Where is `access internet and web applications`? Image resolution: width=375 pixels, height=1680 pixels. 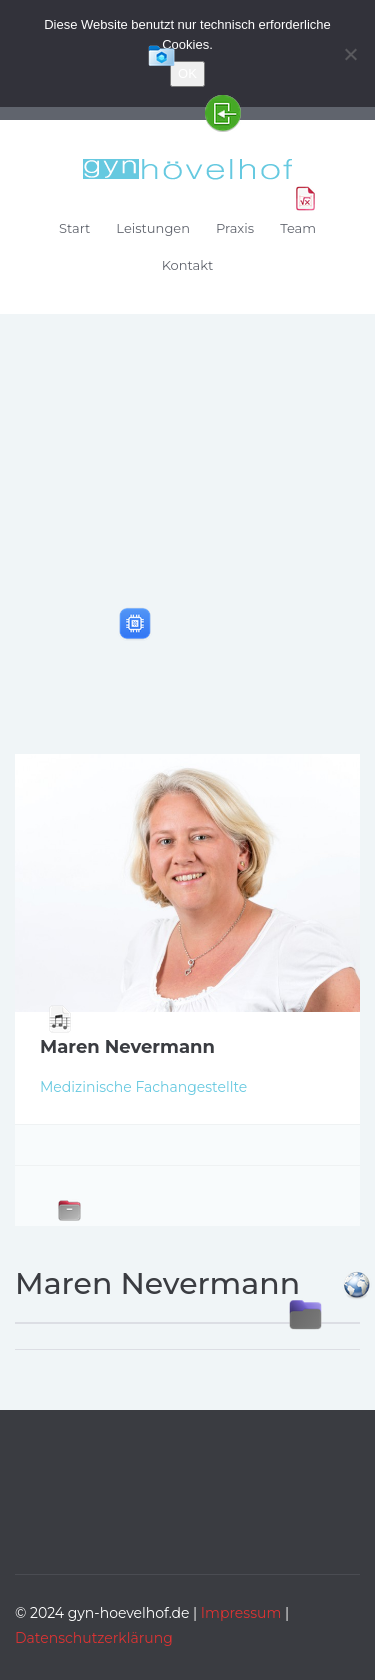 access internet and web applications is located at coordinates (357, 1285).